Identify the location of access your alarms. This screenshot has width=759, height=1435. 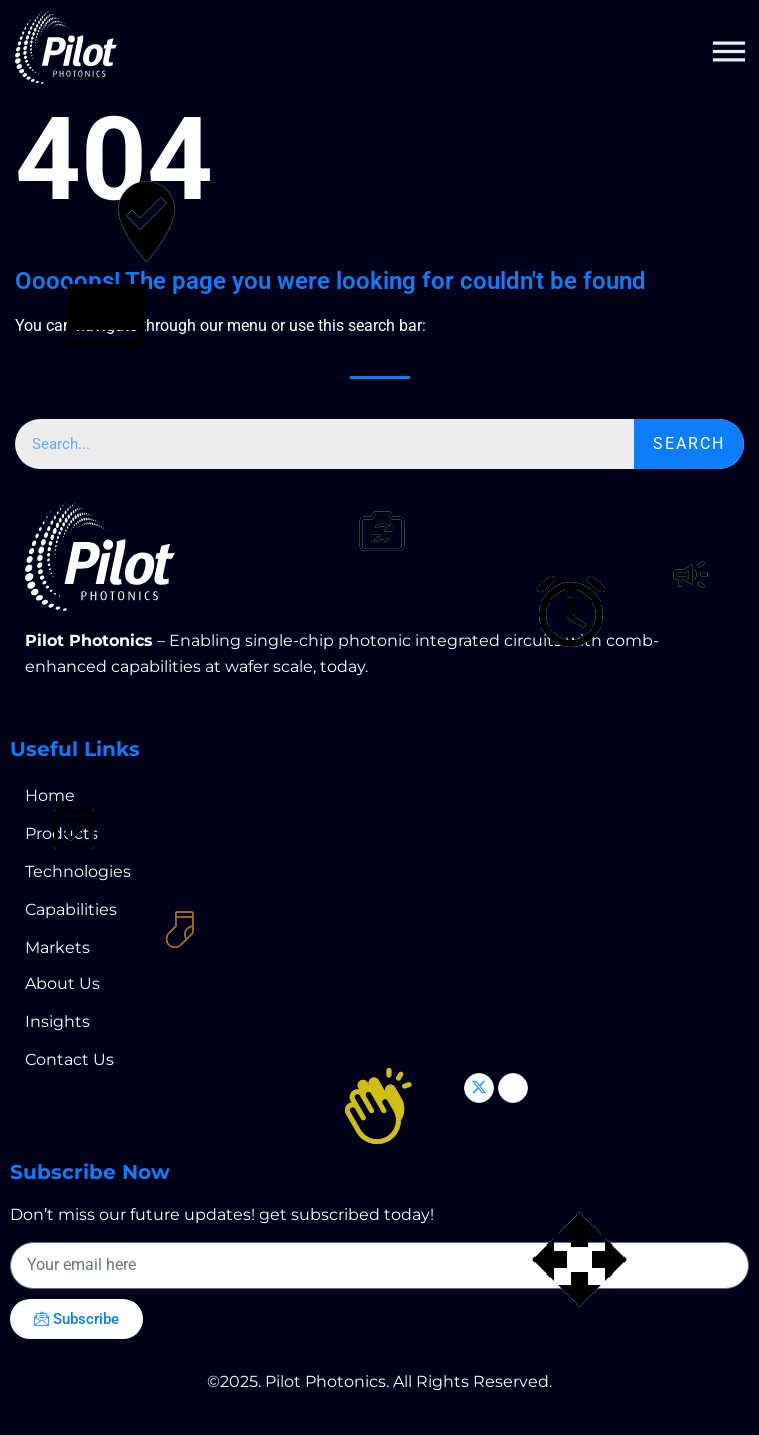
(571, 611).